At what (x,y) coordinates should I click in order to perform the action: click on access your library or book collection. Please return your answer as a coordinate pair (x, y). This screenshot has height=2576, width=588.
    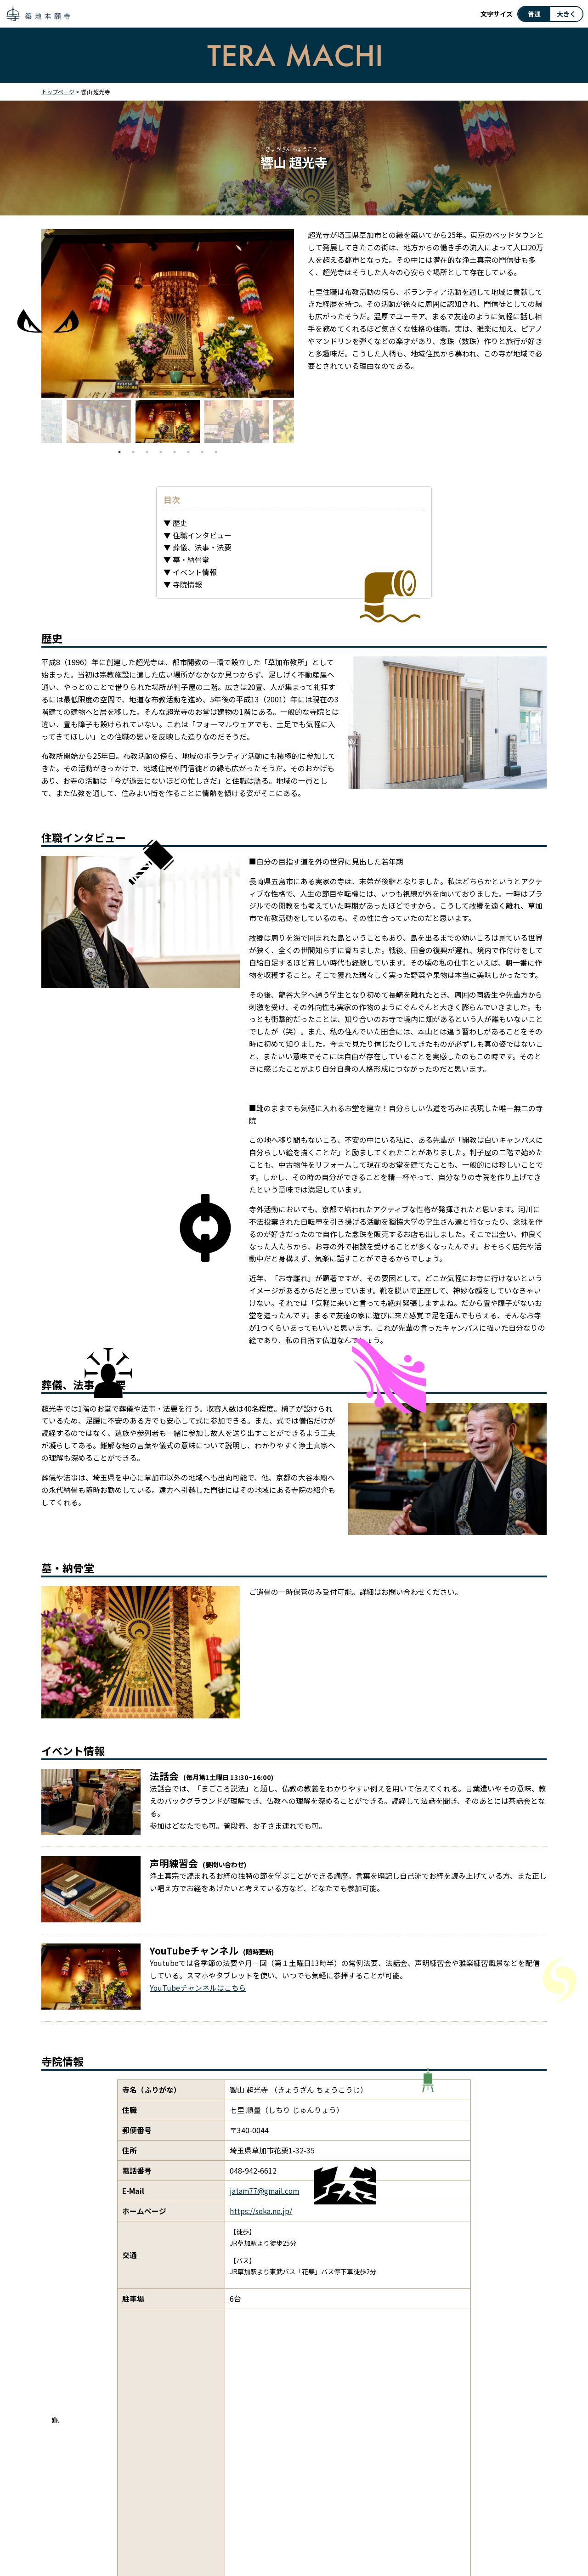
    Looking at the image, I should click on (56, 2420).